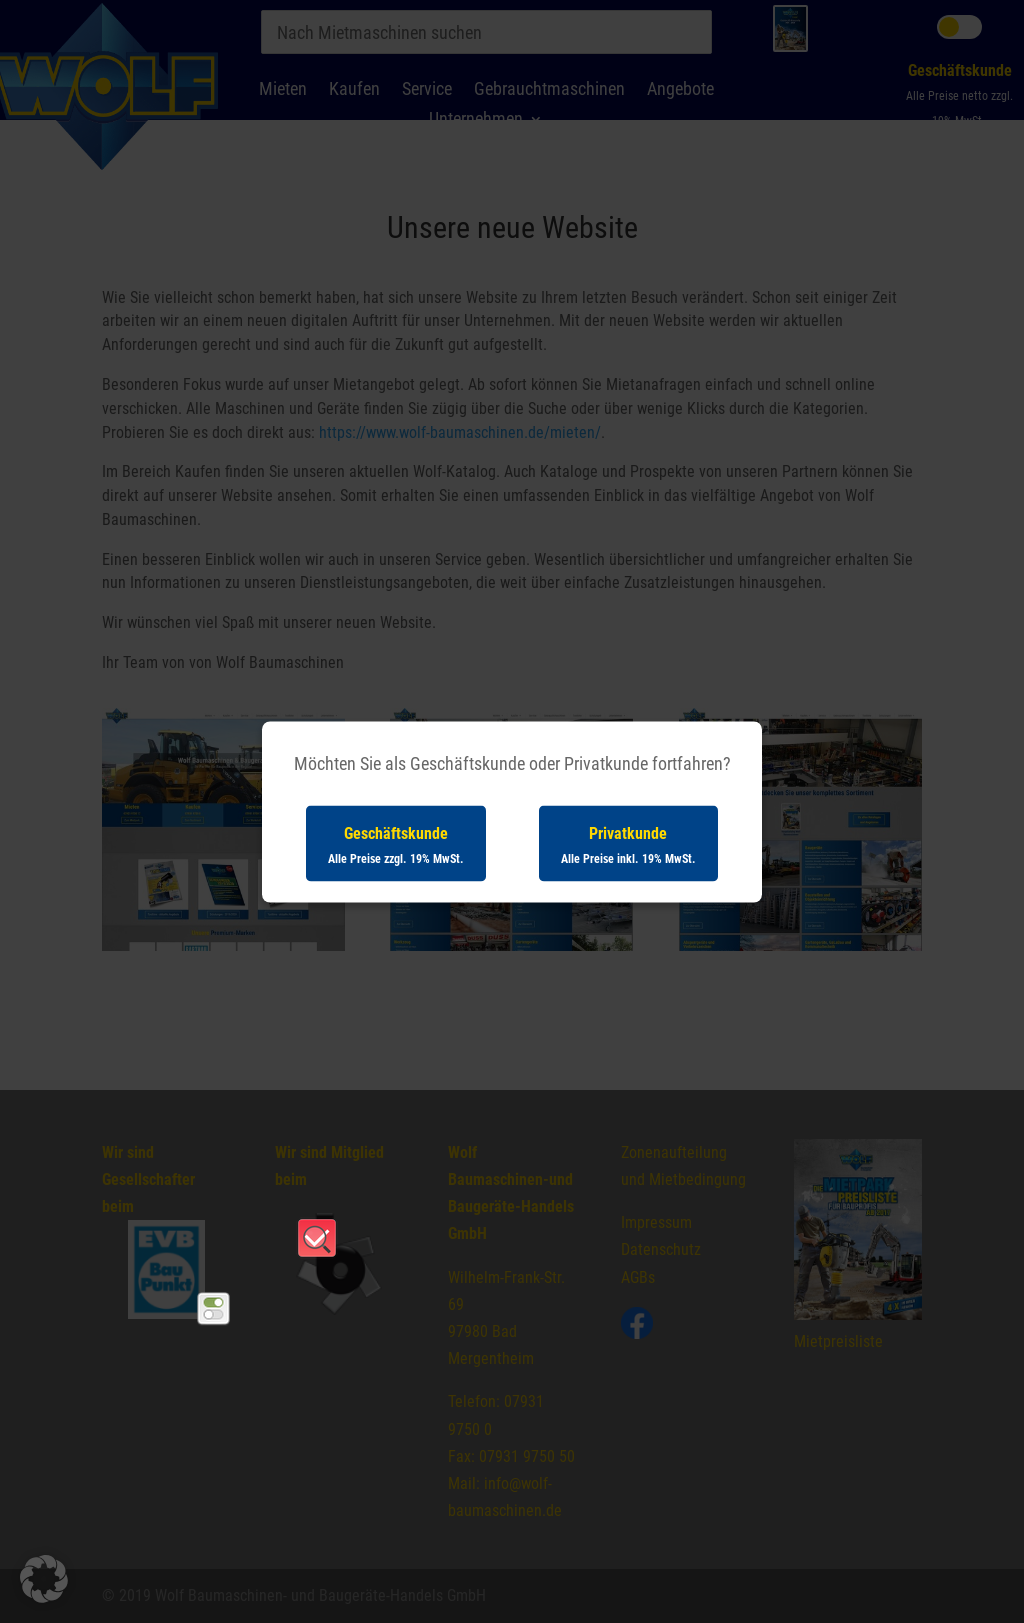 The image size is (1024, 1623). I want to click on open system tweaks or settings customization, so click(213, 1308).